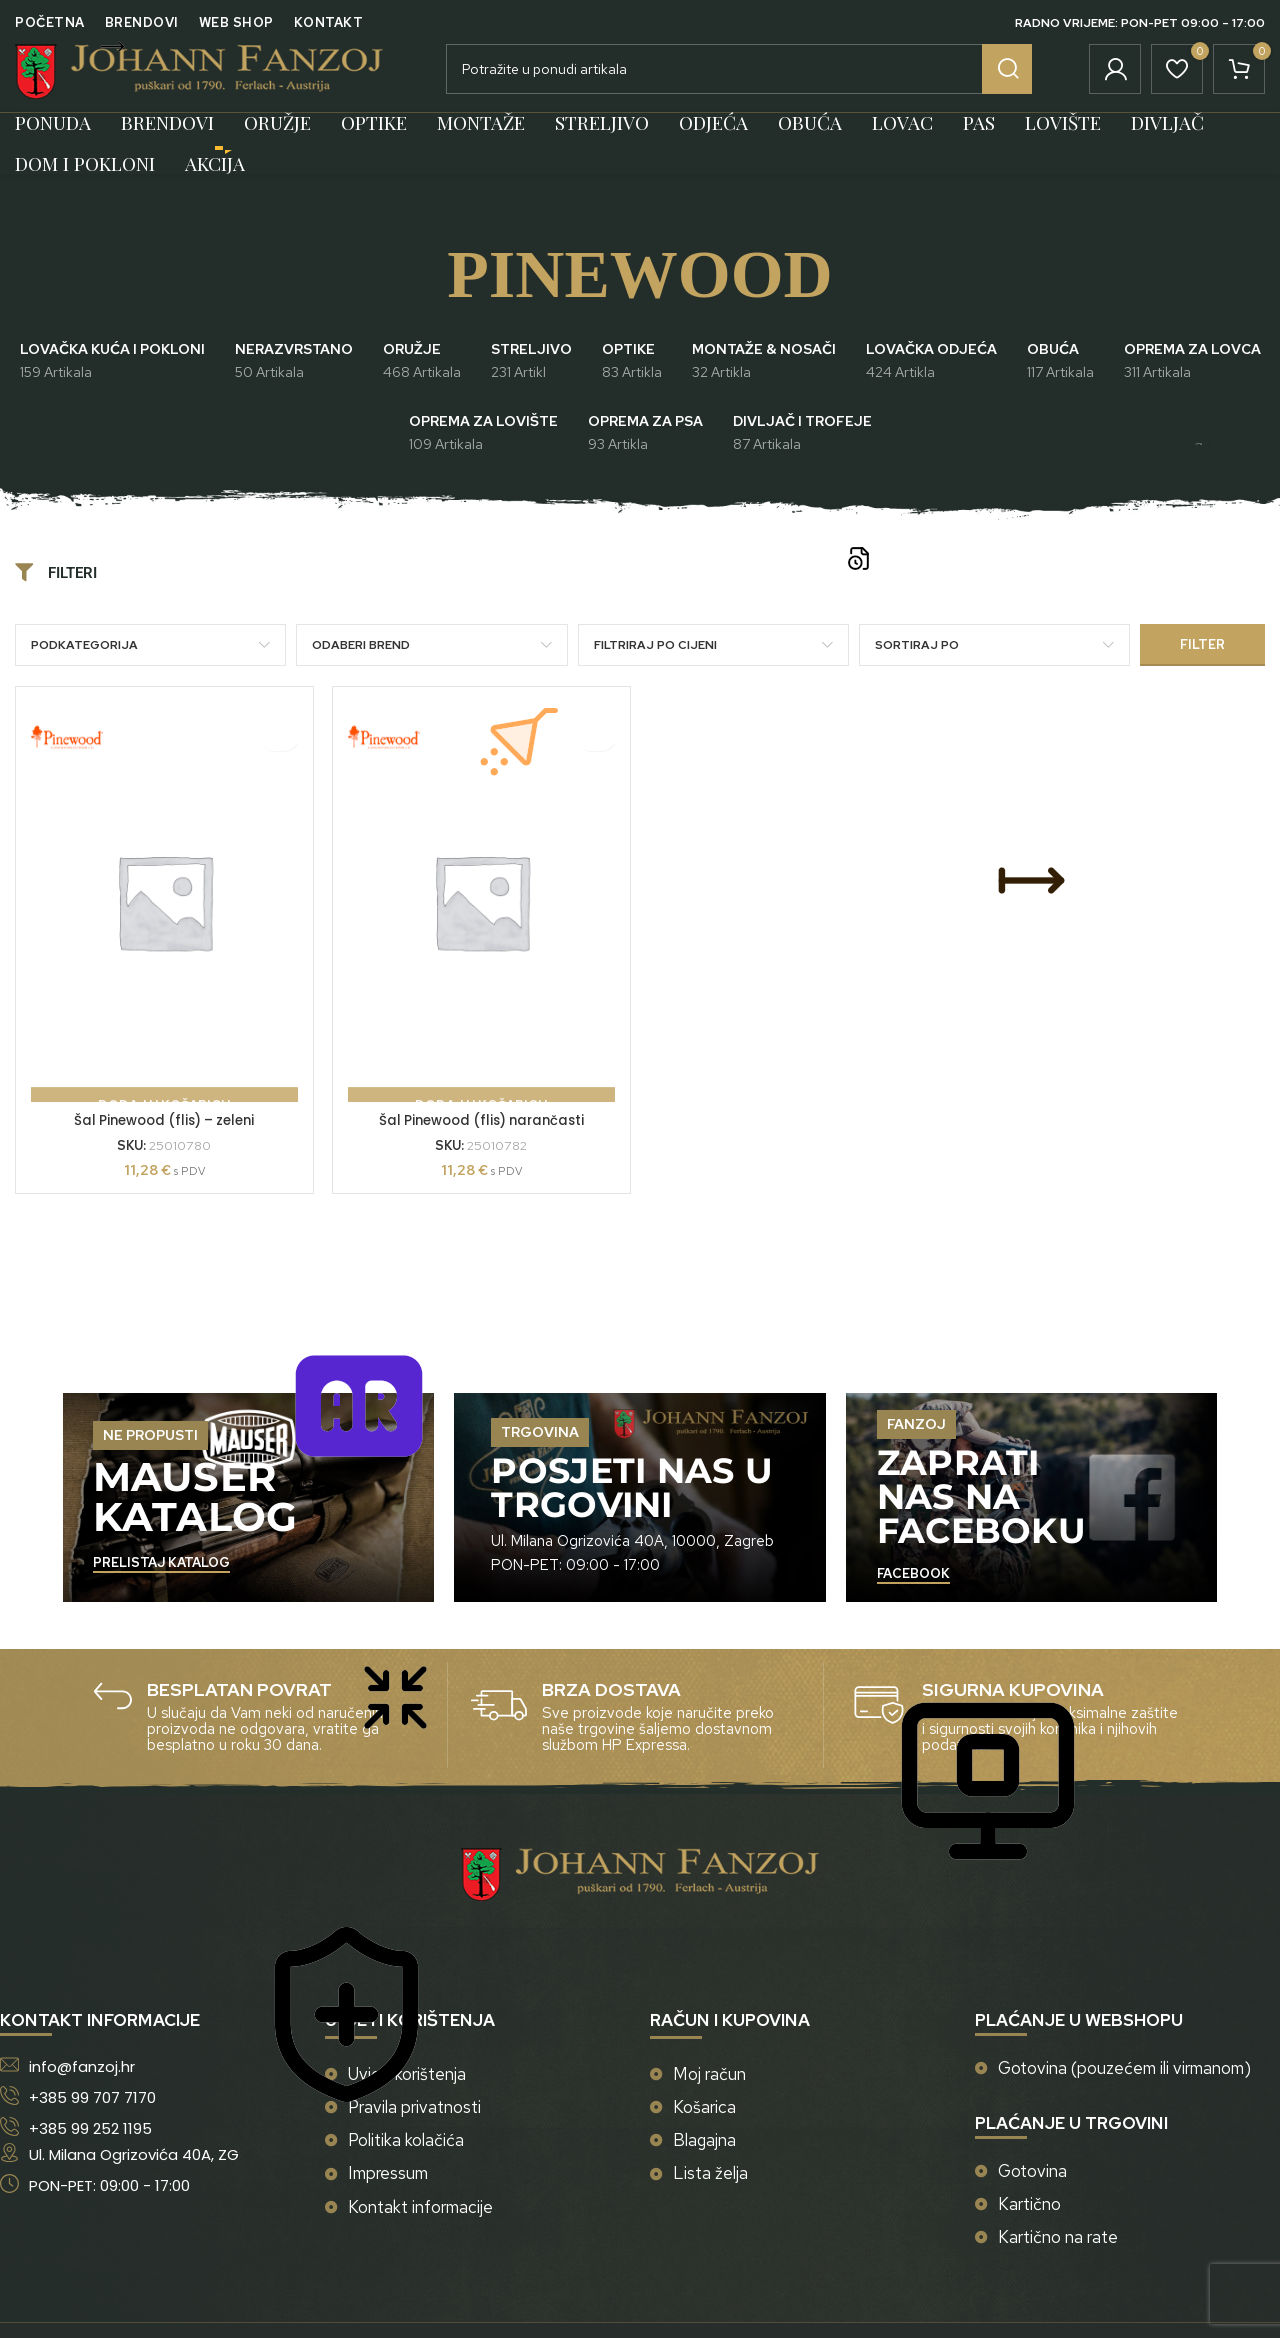 This screenshot has height=2338, width=1280. What do you see at coordinates (112, 46) in the screenshot?
I see `proceed to the next step` at bounding box center [112, 46].